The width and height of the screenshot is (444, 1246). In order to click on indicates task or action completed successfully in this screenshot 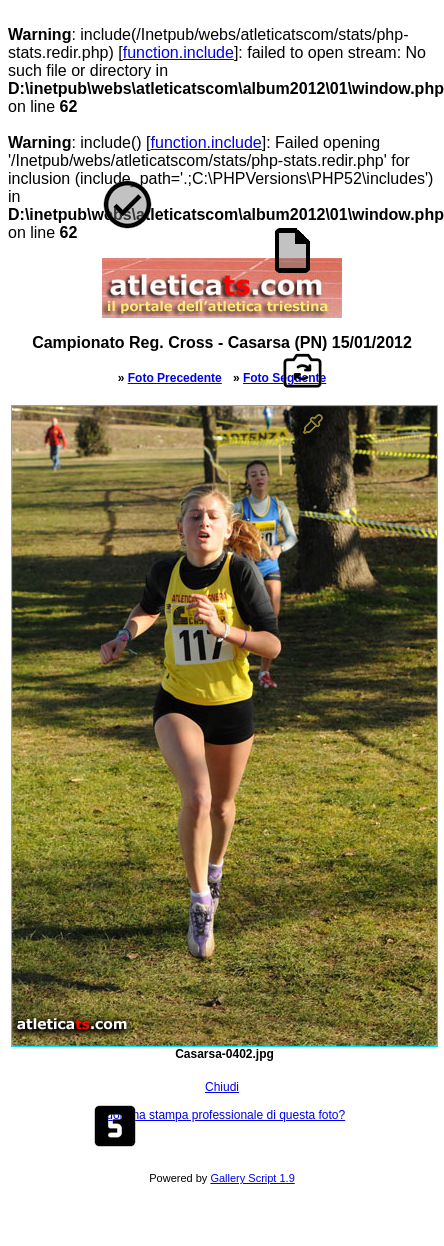, I will do `click(127, 204)`.